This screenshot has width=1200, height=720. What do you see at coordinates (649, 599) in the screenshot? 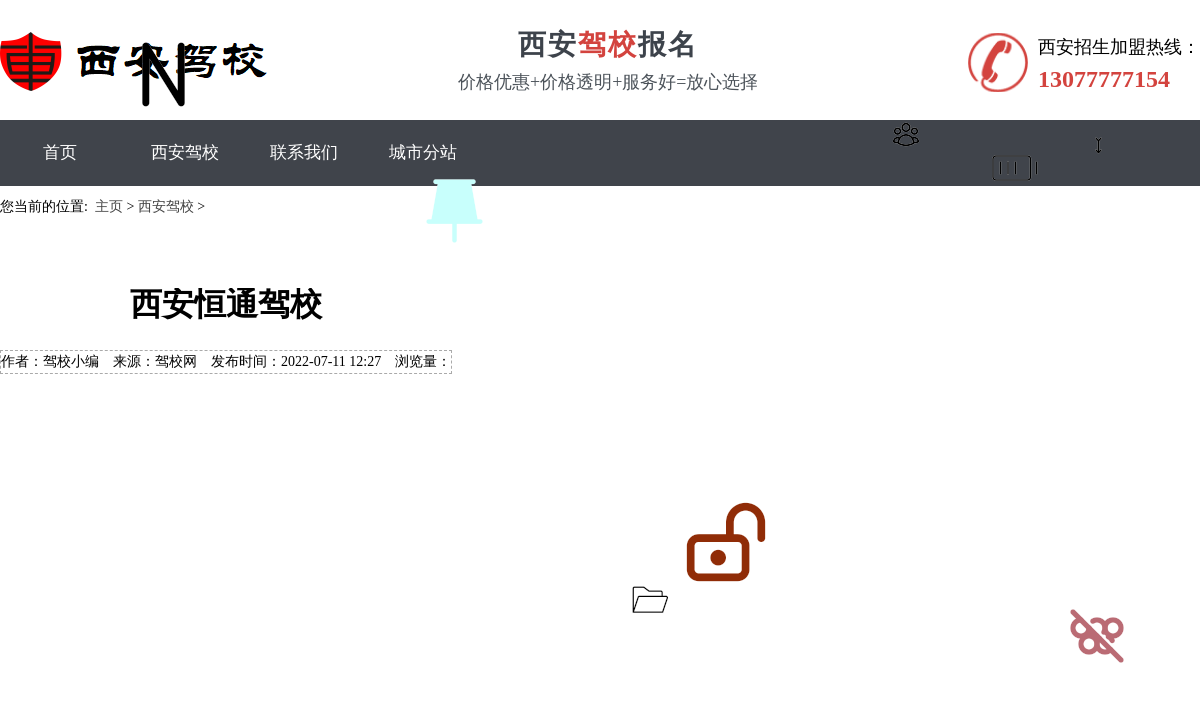
I see `open folder containing files` at bounding box center [649, 599].